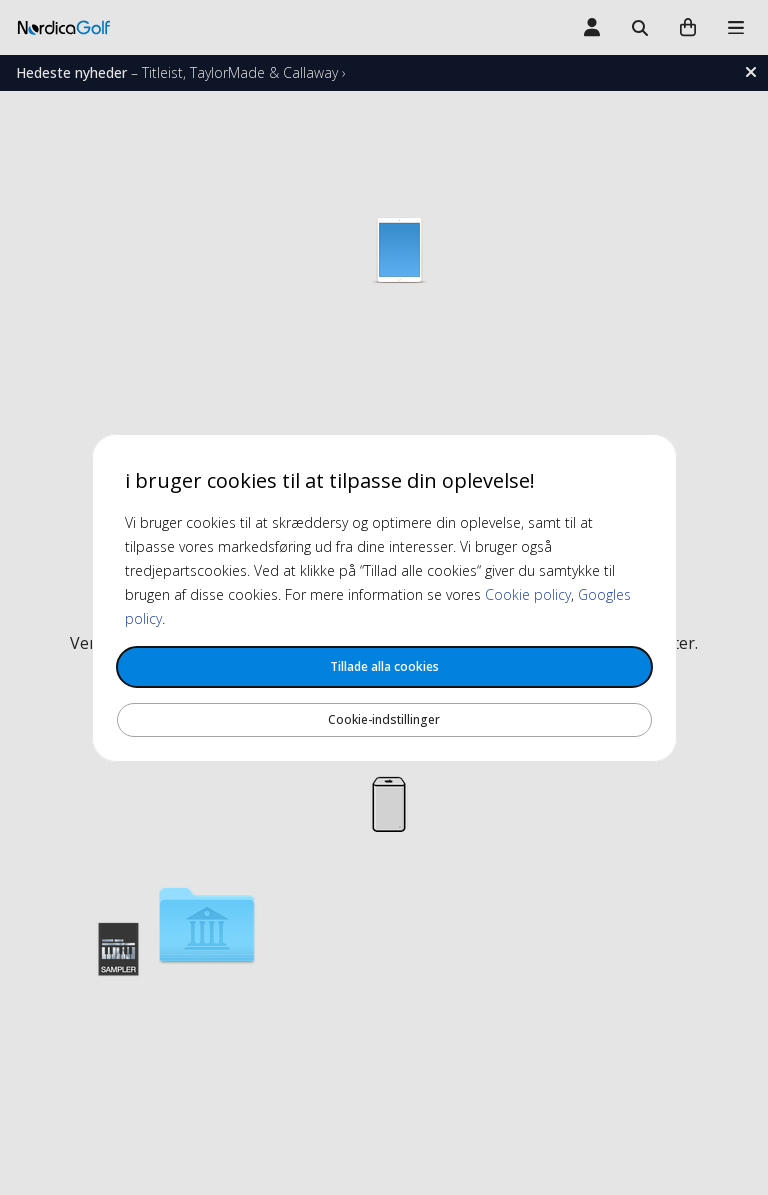  Describe the element at coordinates (207, 925) in the screenshot. I see `access the system library folder` at that location.